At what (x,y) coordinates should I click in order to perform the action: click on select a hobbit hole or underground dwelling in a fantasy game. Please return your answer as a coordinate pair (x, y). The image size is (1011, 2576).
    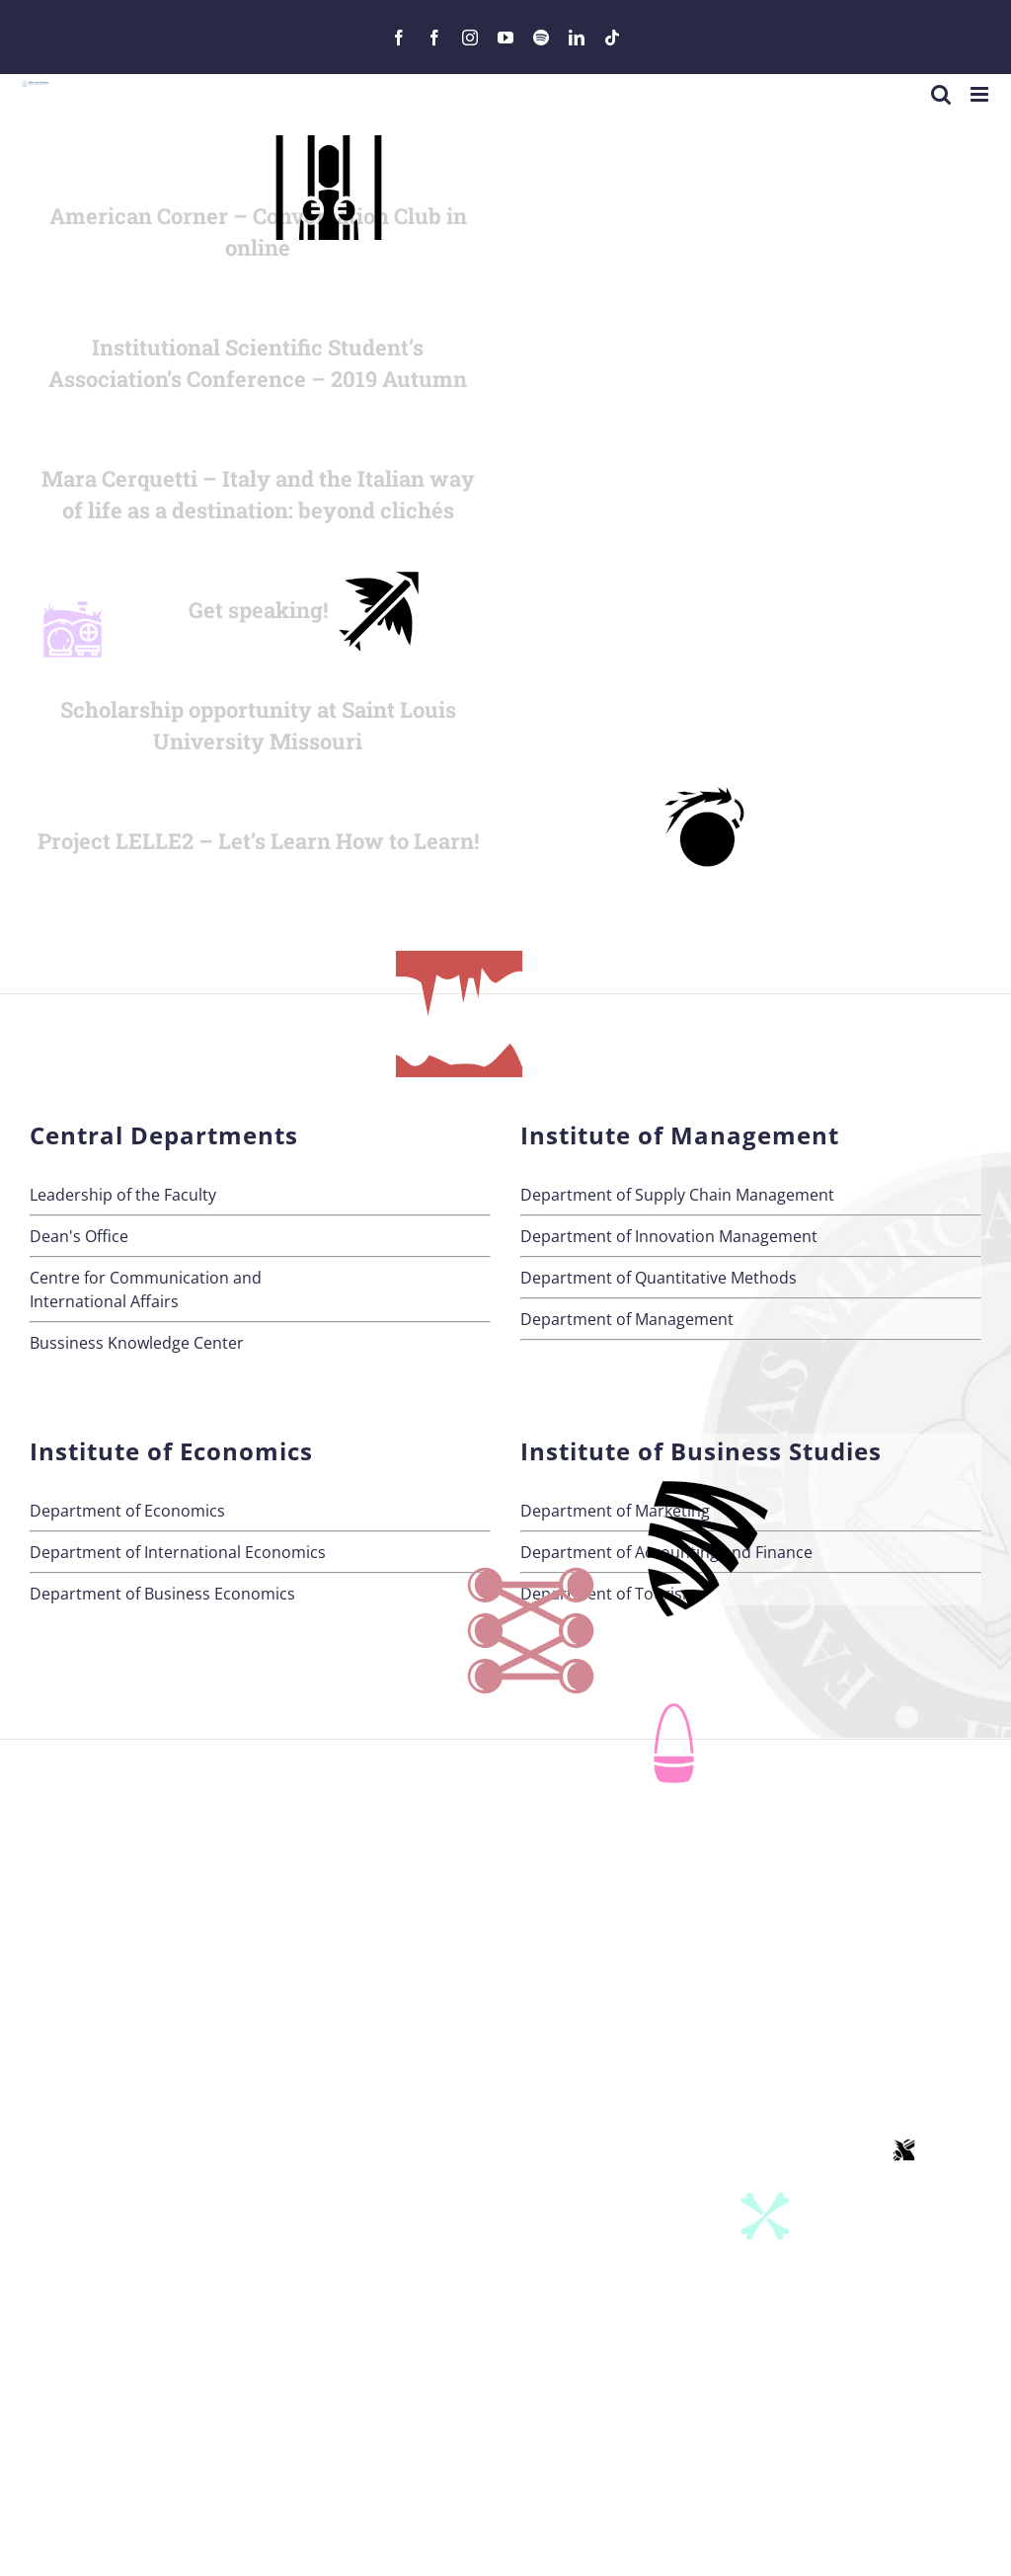
    Looking at the image, I should click on (72, 628).